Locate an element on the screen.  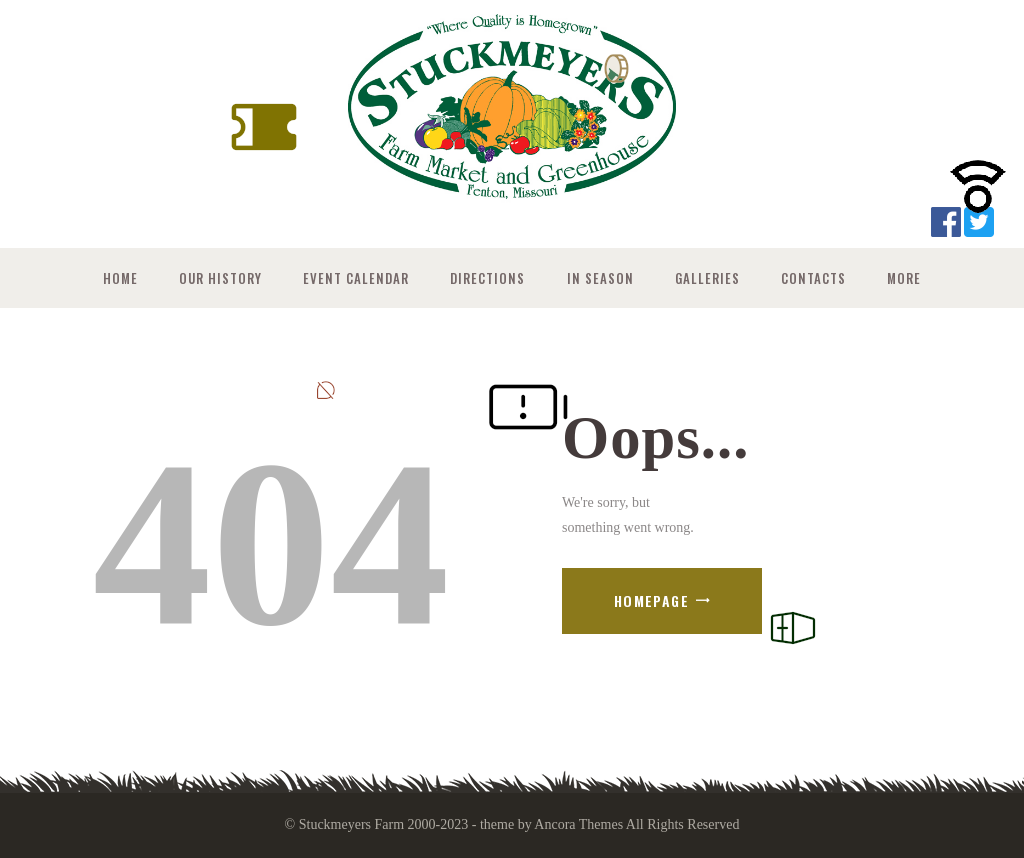
view your tickets or passes is located at coordinates (264, 127).